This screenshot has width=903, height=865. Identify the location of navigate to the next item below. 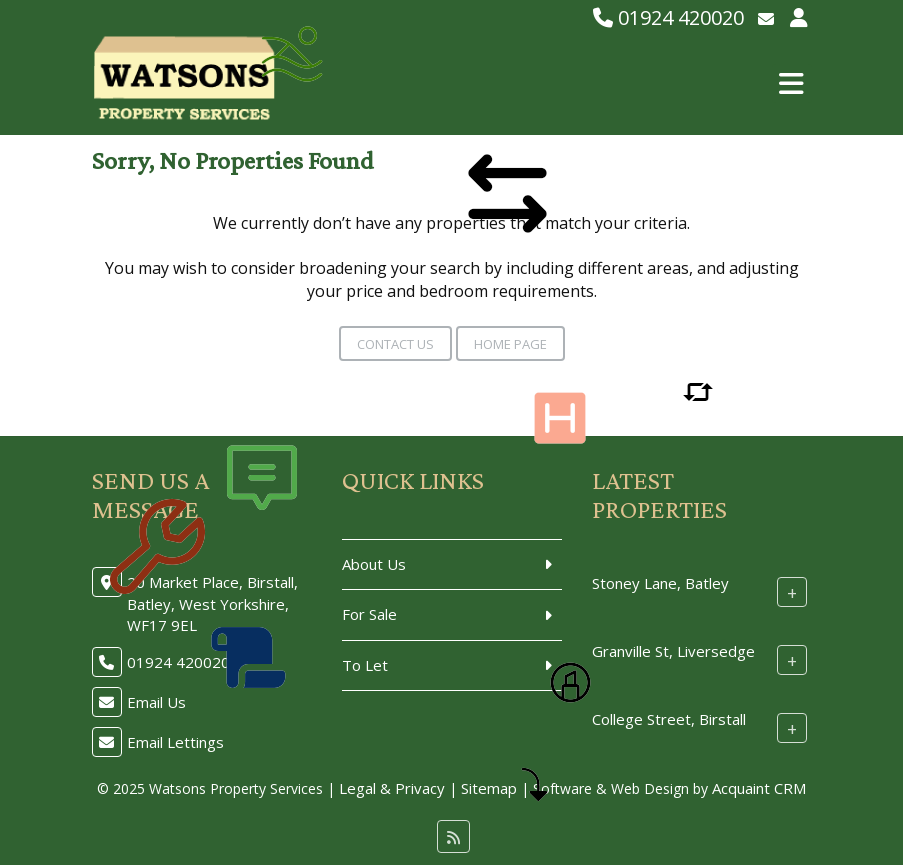
(534, 784).